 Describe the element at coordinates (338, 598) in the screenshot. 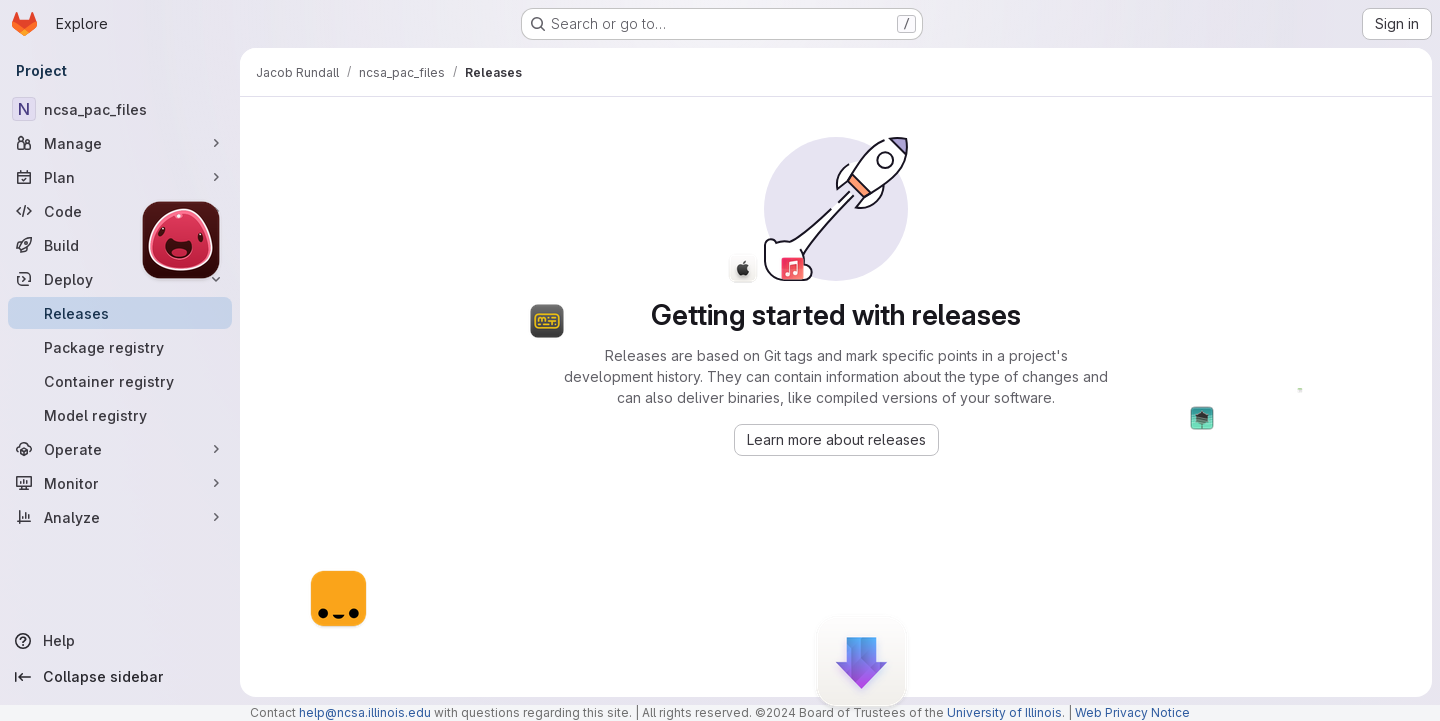

I see `launch Enter the Gungeon game` at that location.